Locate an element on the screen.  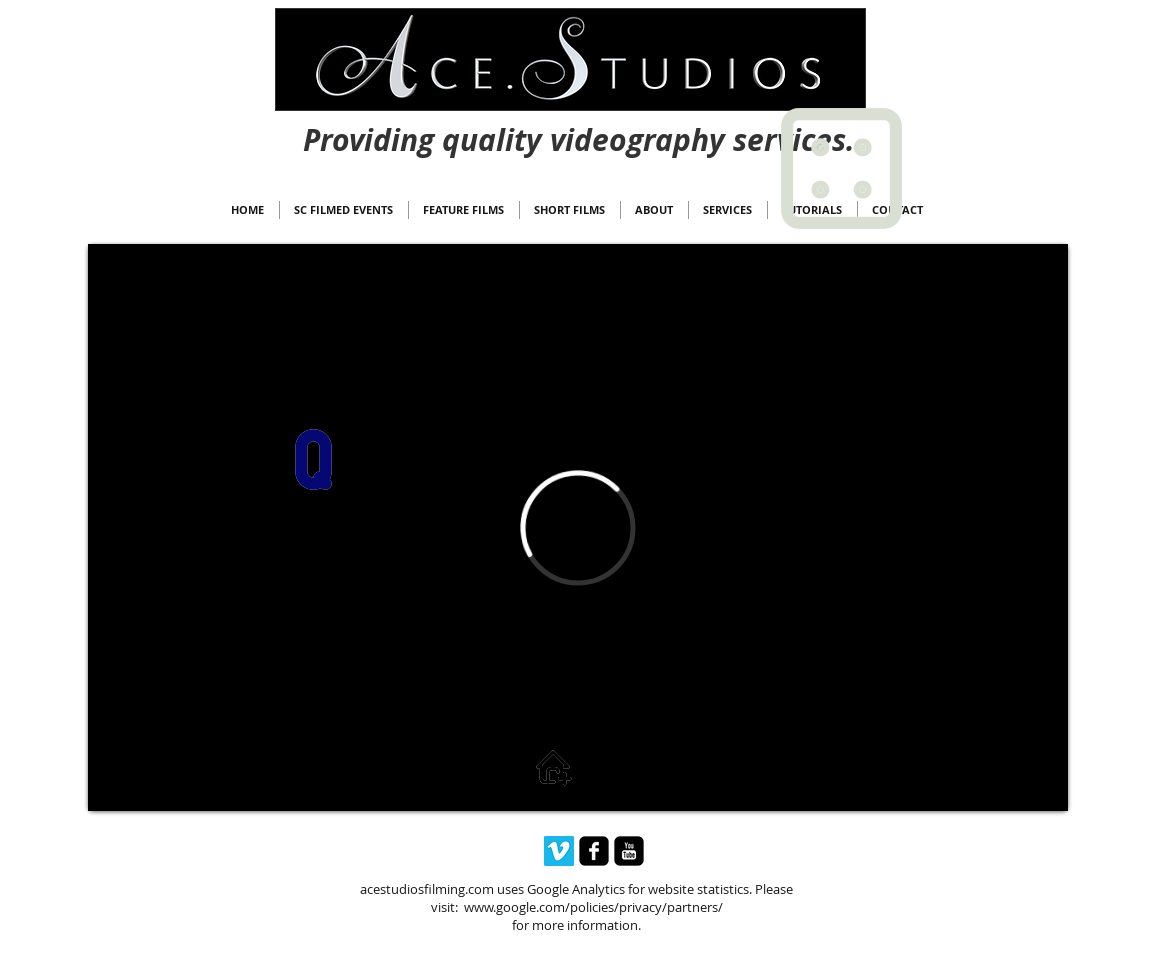
add a new home or address is located at coordinates (553, 767).